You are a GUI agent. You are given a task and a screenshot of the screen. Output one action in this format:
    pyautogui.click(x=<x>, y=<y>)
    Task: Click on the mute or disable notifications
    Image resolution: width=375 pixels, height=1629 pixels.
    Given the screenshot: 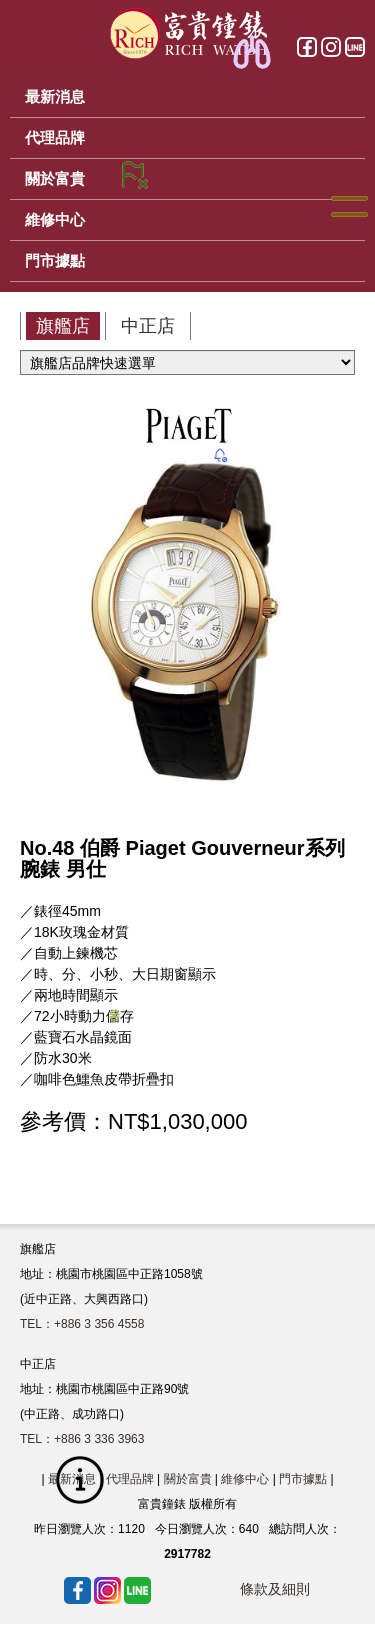 What is the action you would take?
    pyautogui.click(x=220, y=455)
    